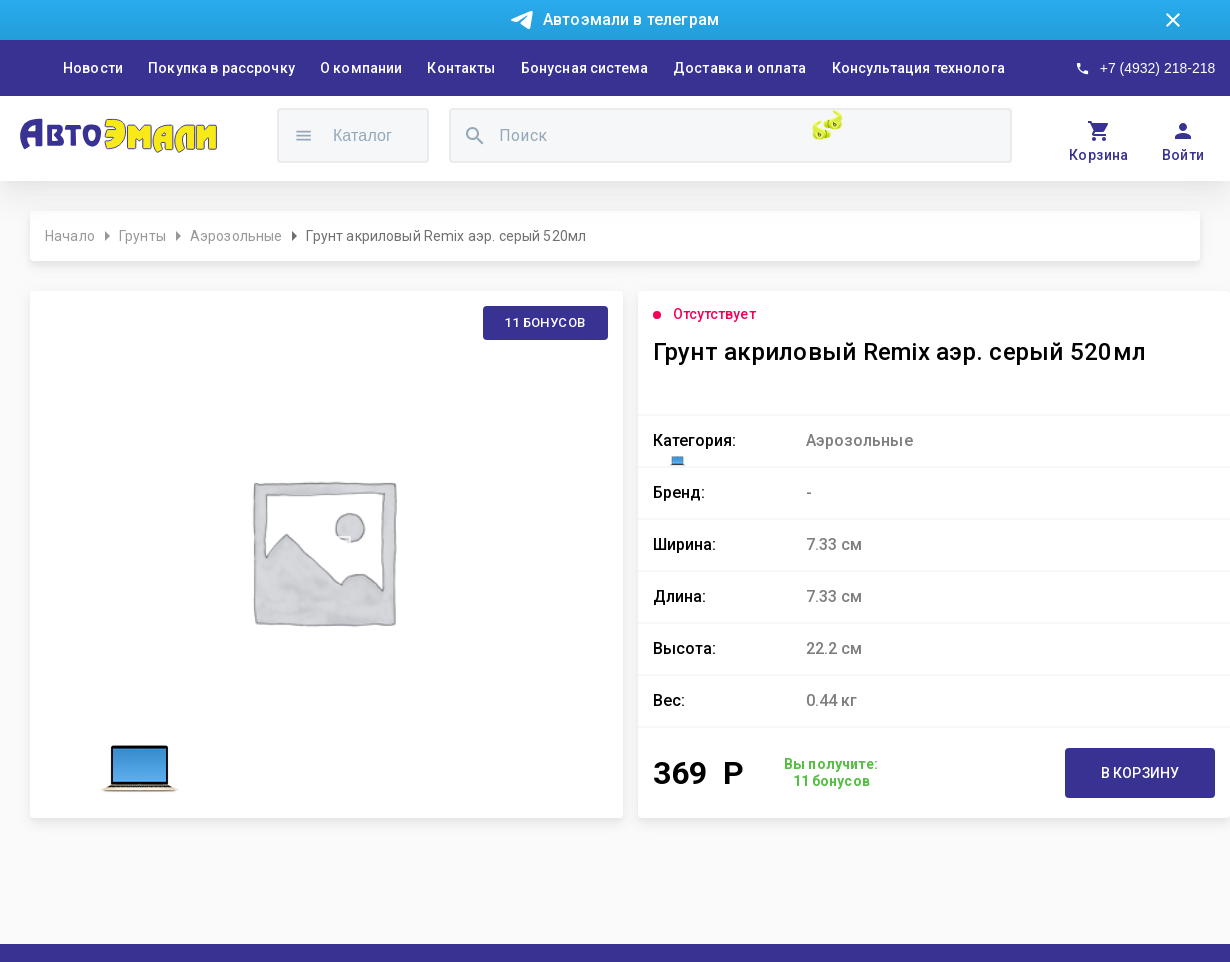  Describe the element at coordinates (677, 459) in the screenshot. I see `indicates this macbook air in system settings` at that location.